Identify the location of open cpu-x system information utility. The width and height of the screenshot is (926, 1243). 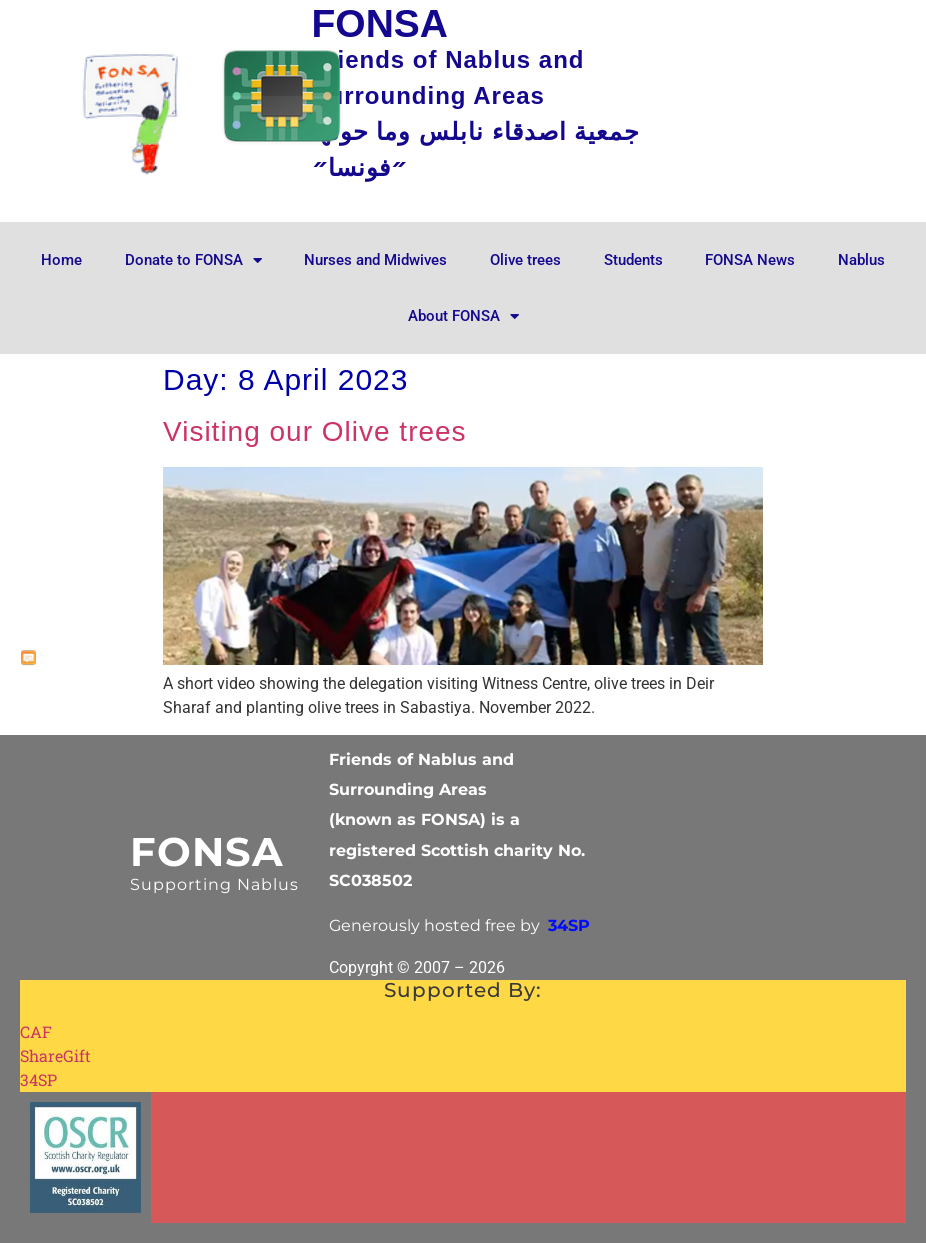
(282, 96).